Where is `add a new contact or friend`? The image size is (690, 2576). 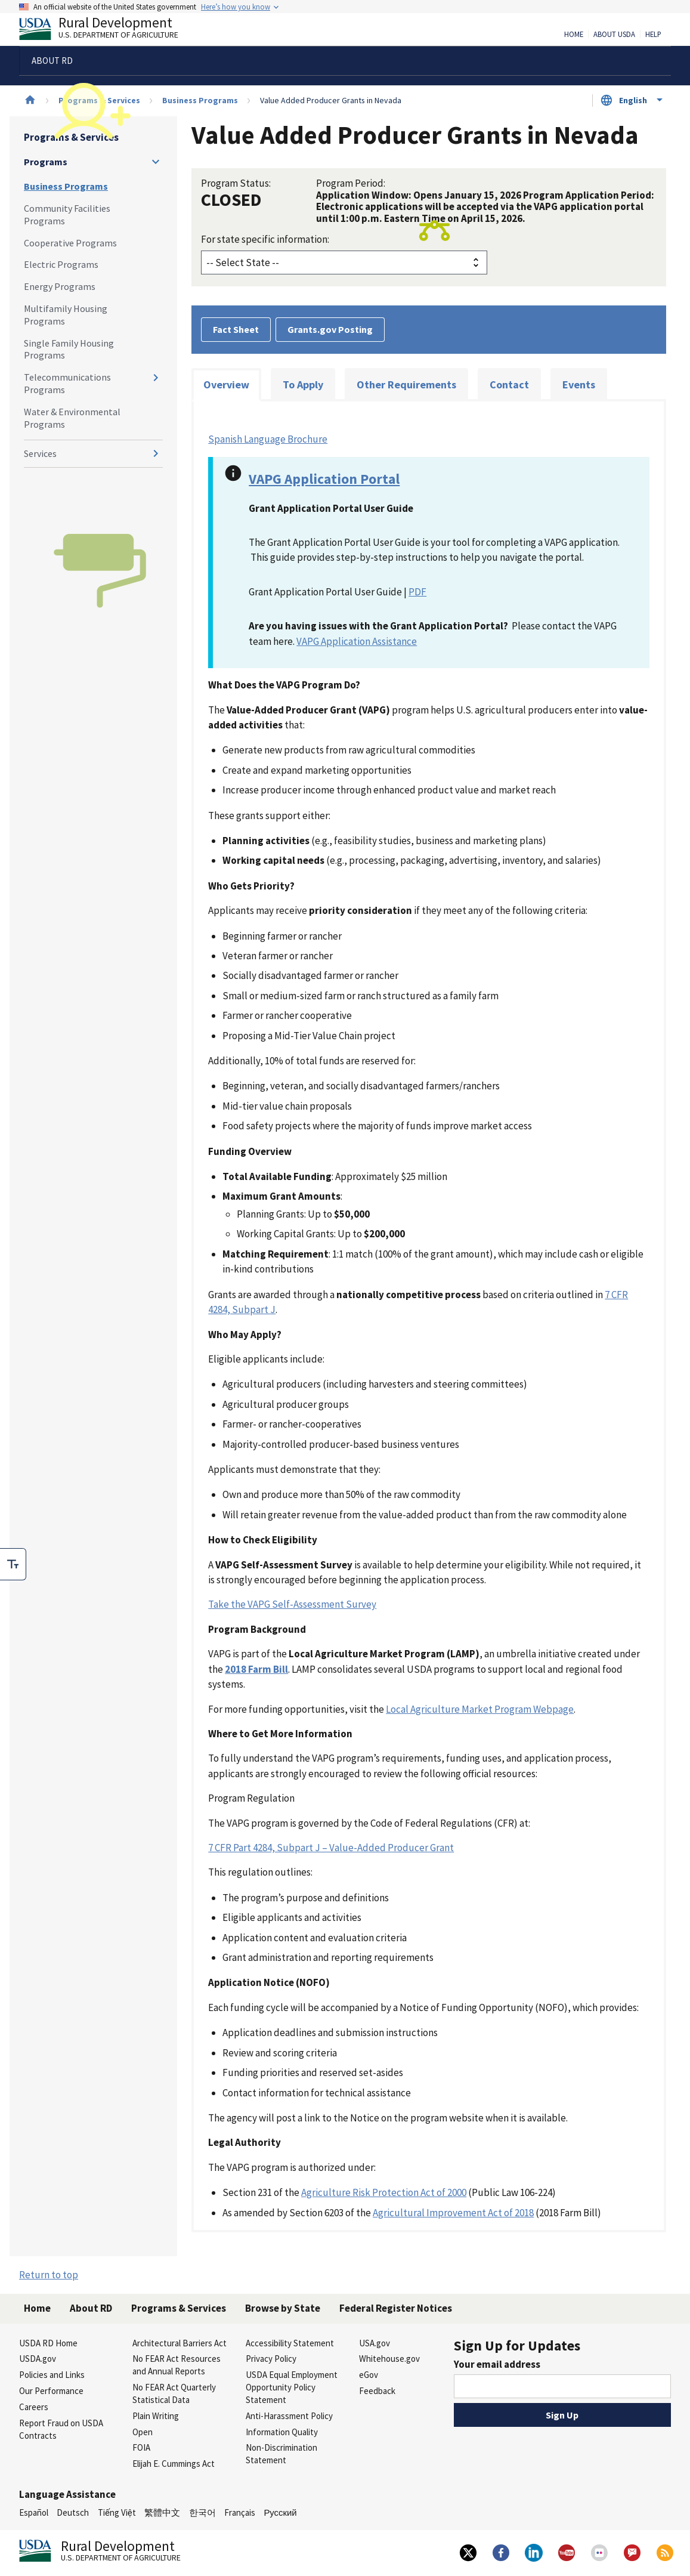
add a new contact or friend is located at coordinates (90, 113).